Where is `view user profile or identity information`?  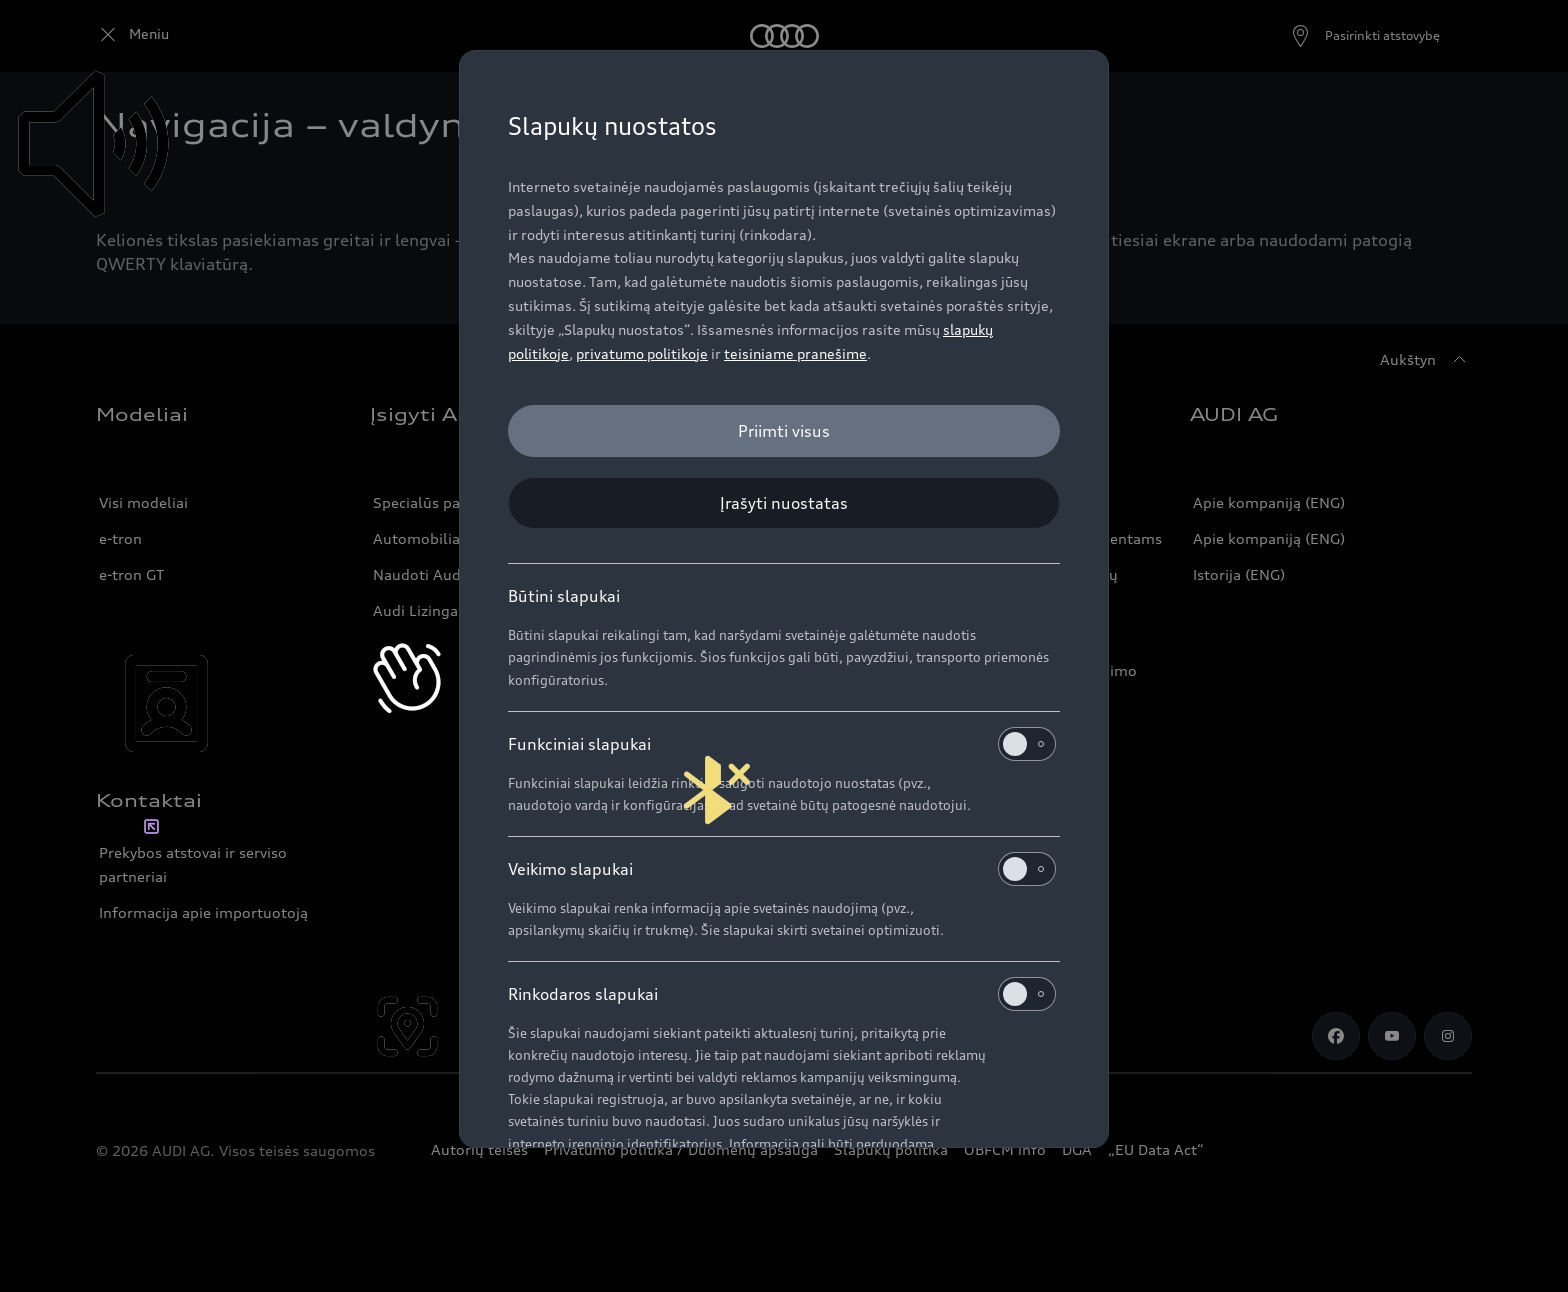
view user profile or identity information is located at coordinates (166, 703).